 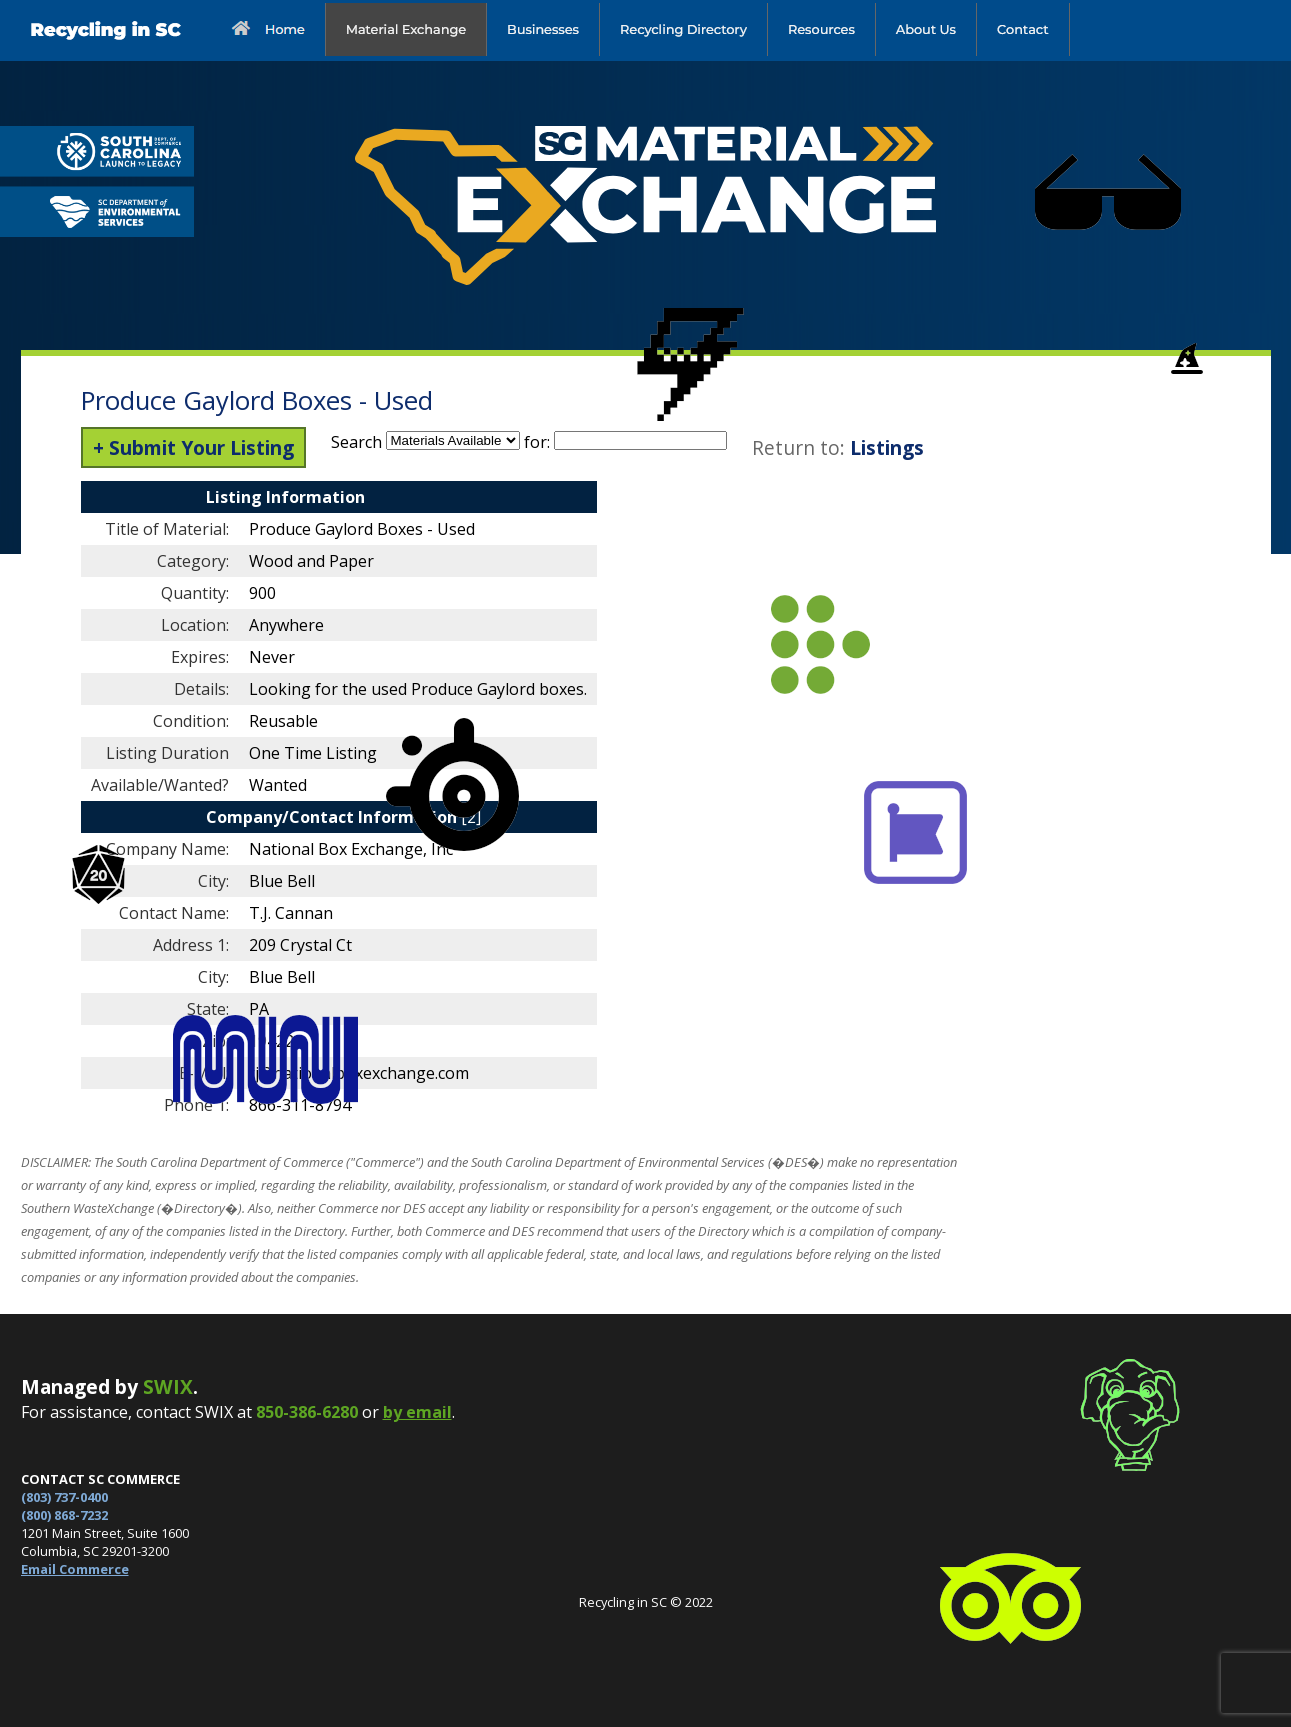 What do you see at coordinates (820, 644) in the screenshot?
I see `open the mubi streaming app` at bounding box center [820, 644].